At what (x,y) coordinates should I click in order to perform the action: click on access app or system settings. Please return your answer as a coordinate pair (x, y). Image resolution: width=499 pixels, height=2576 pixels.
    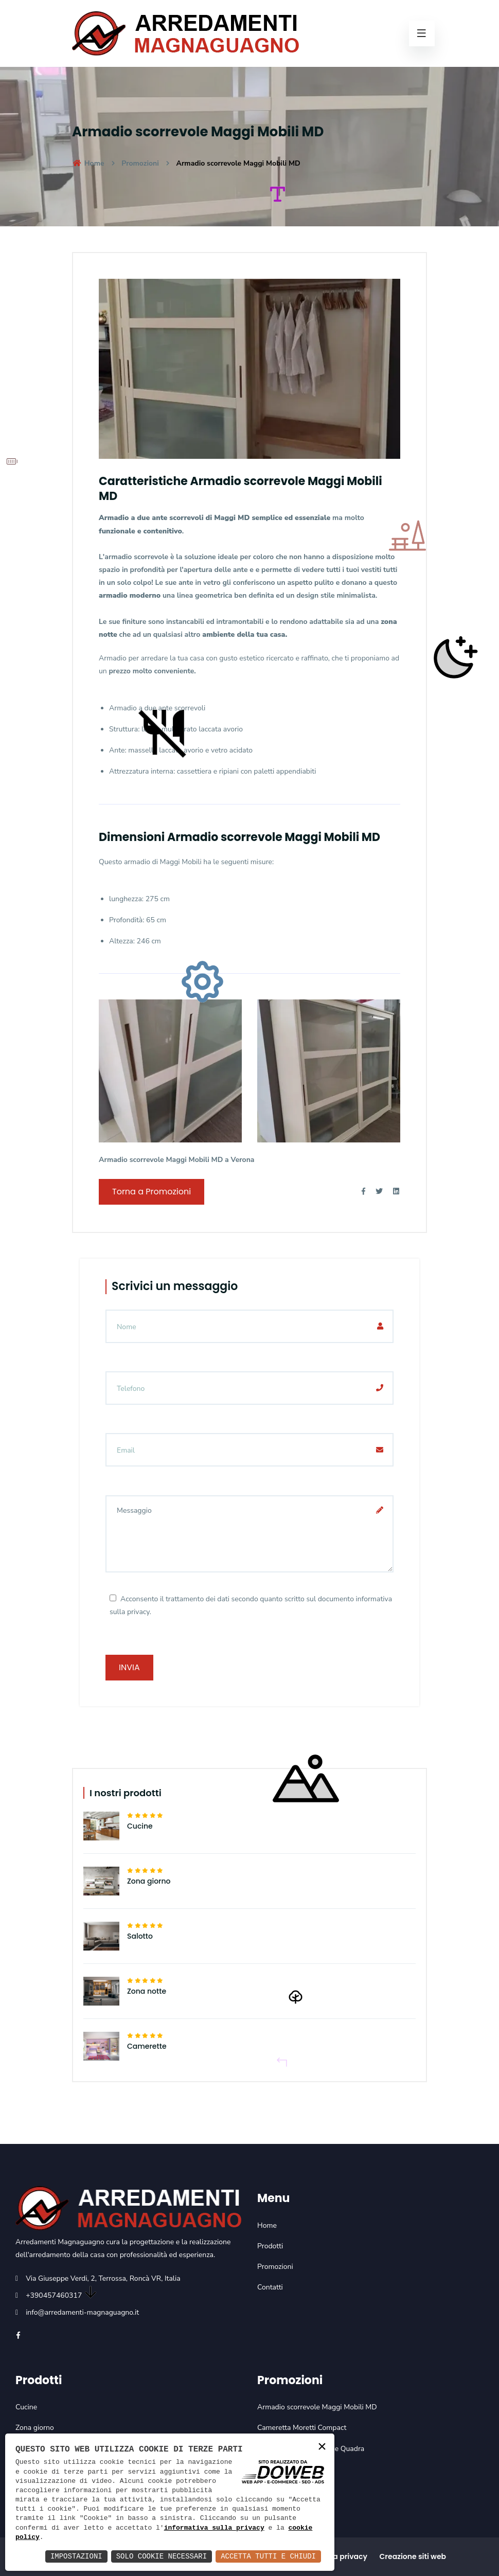
    Looking at the image, I should click on (202, 981).